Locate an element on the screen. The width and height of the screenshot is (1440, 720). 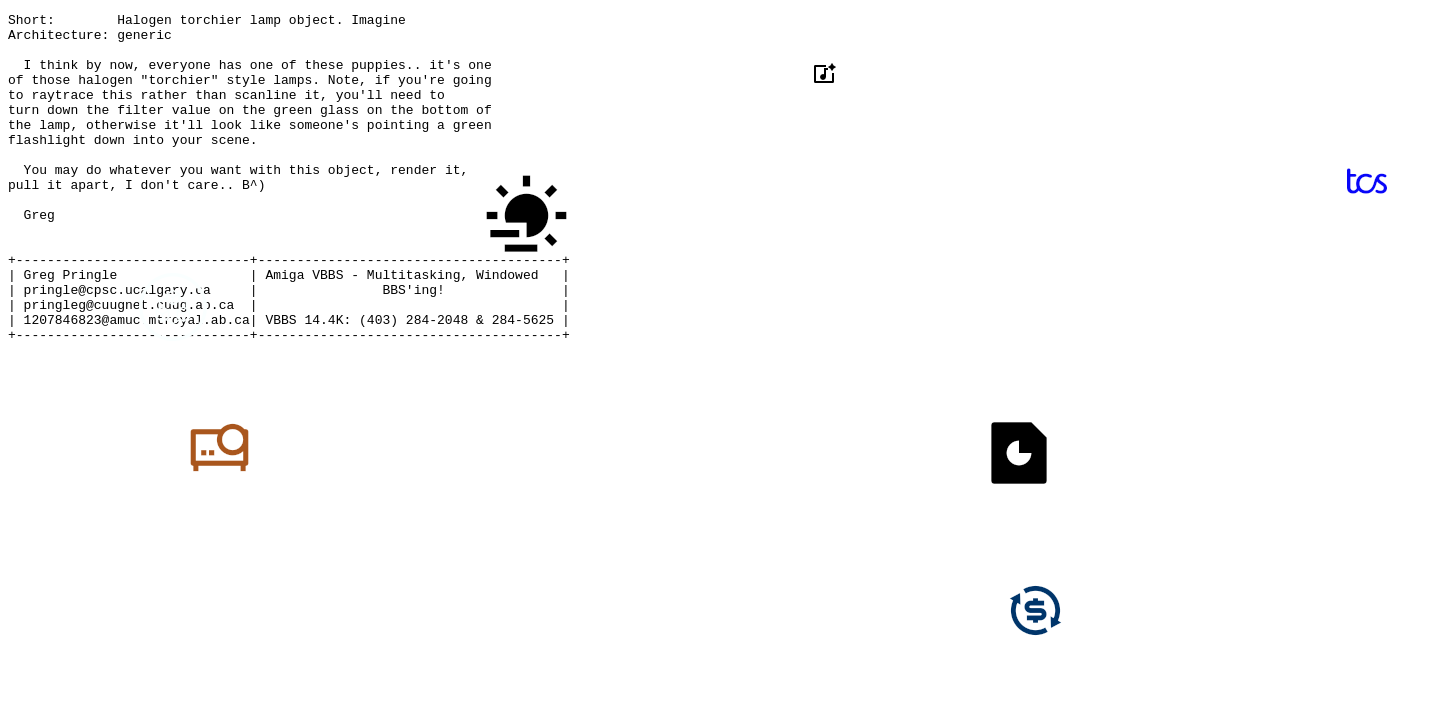
start a presentation or slideshow is located at coordinates (219, 447).